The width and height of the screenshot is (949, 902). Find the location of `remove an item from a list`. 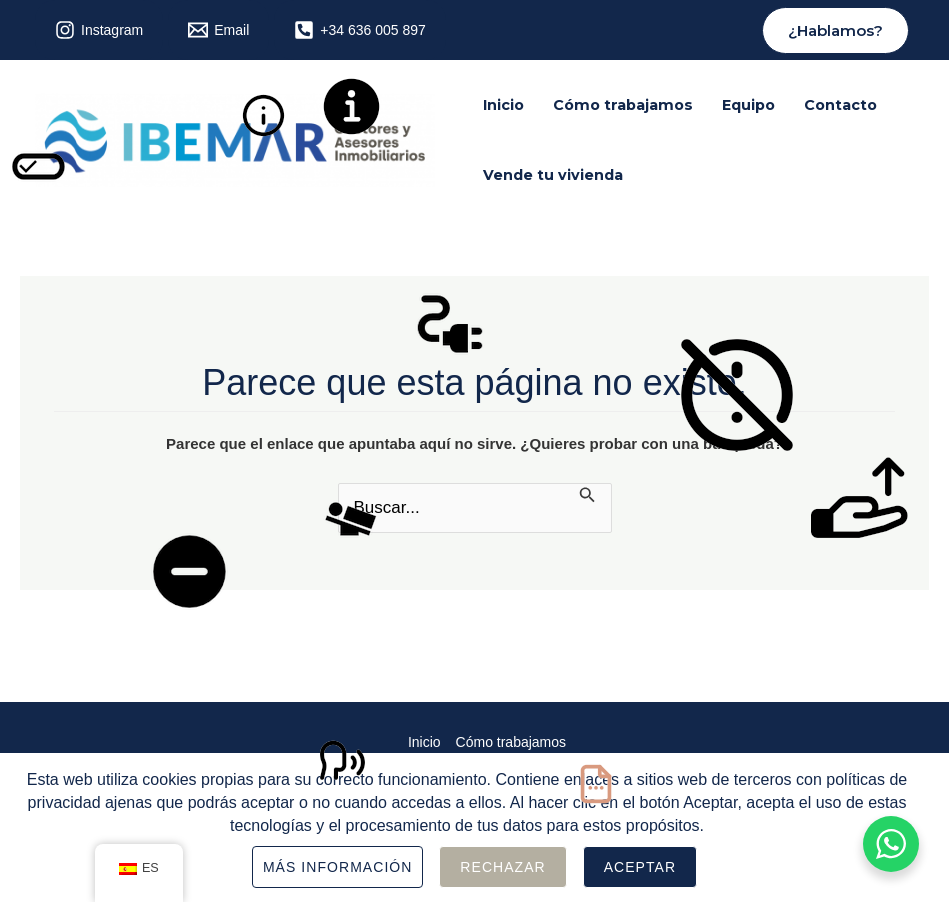

remove an item from a list is located at coordinates (189, 571).